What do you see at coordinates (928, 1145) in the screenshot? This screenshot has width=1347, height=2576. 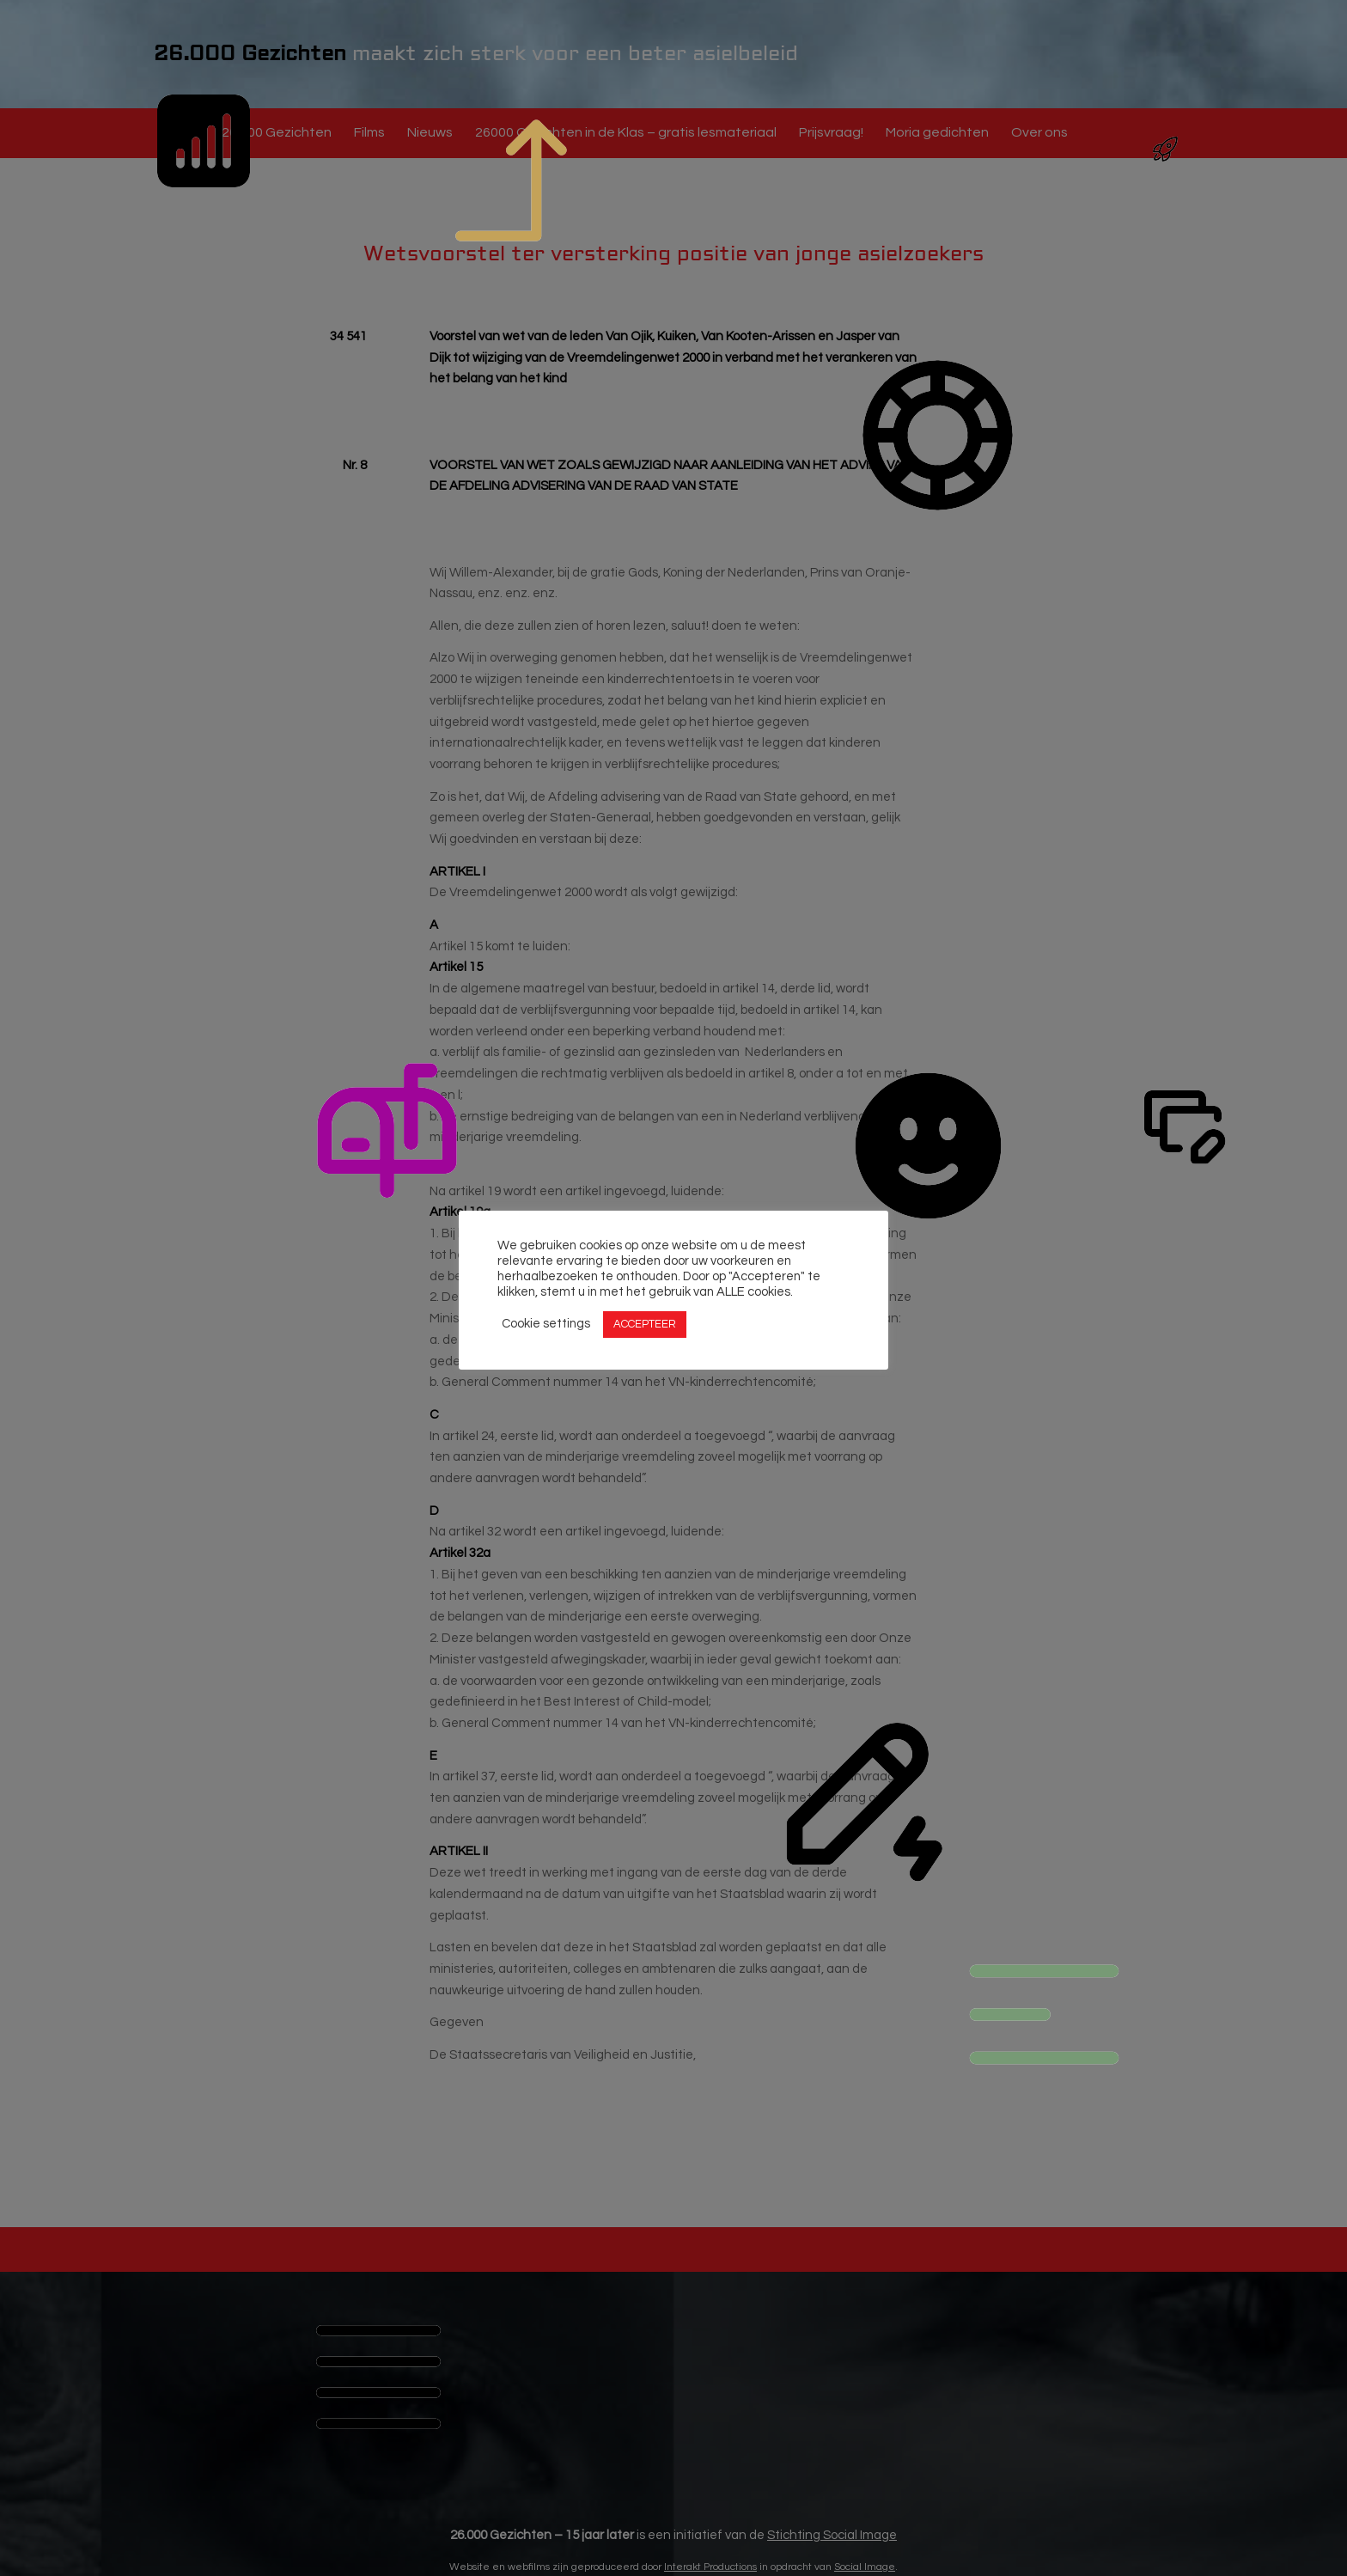 I see `add an emoji or reaction` at bounding box center [928, 1145].